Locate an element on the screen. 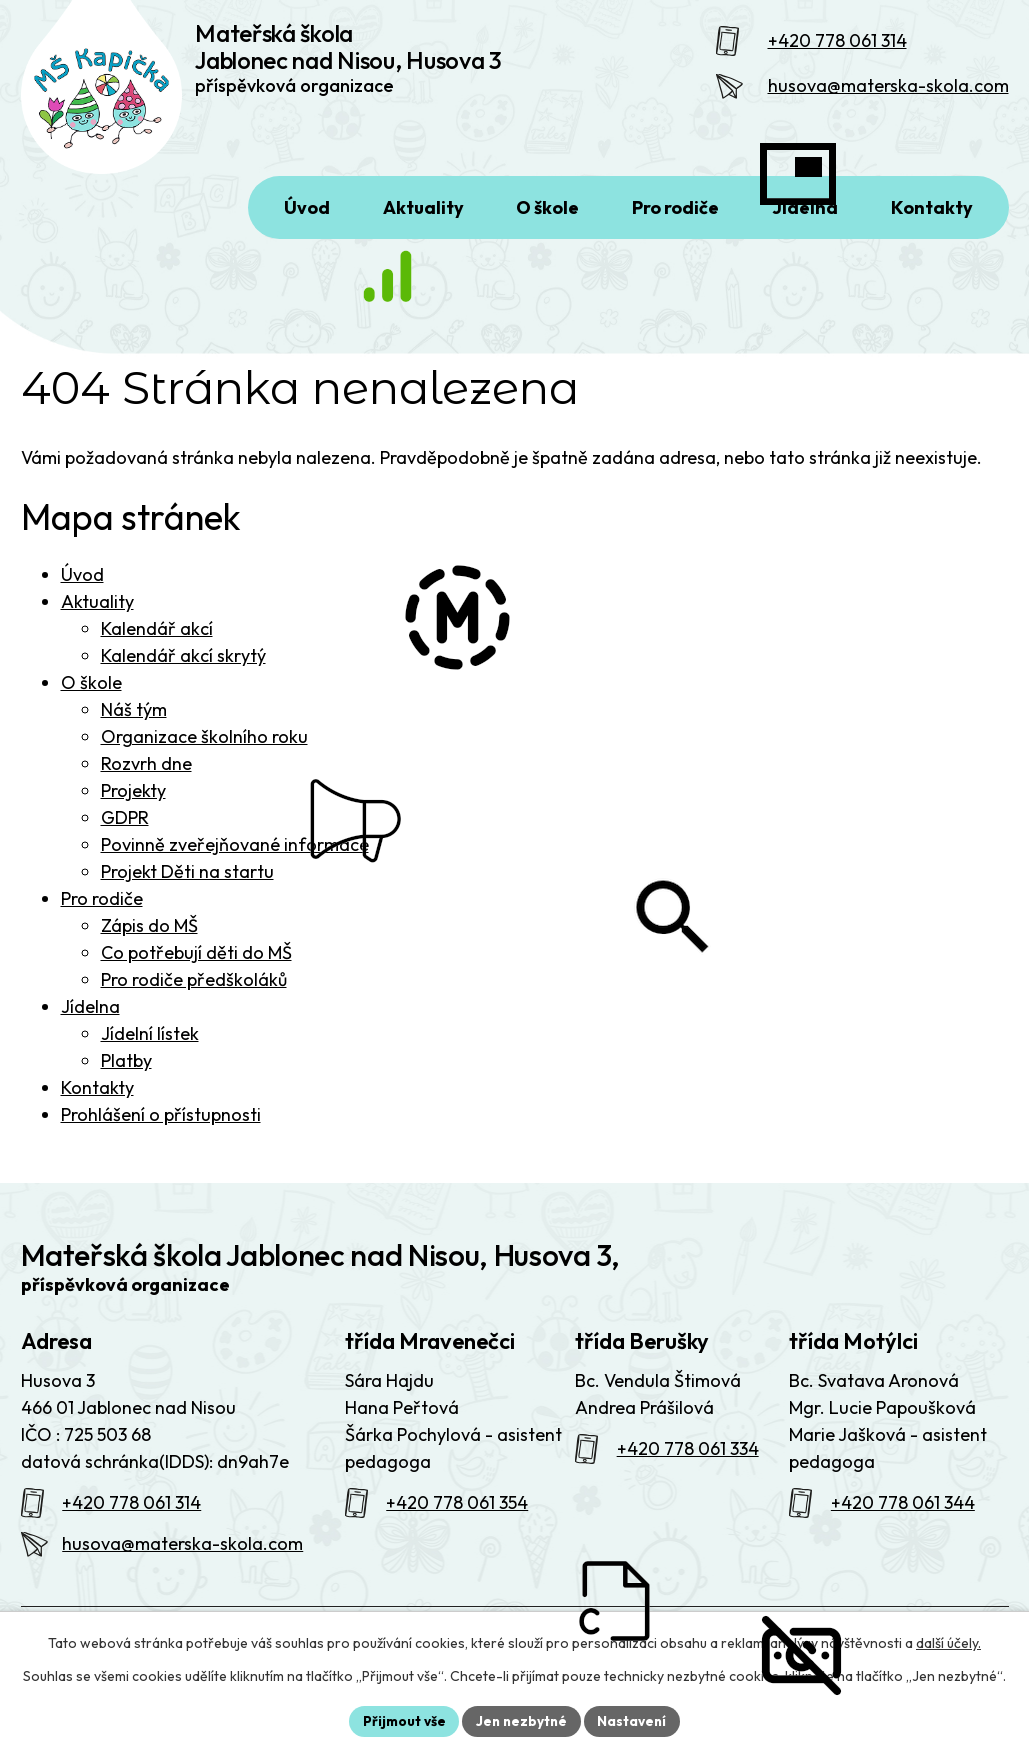 This screenshot has height=1756, width=1029. open a C programming language file is located at coordinates (616, 1601).